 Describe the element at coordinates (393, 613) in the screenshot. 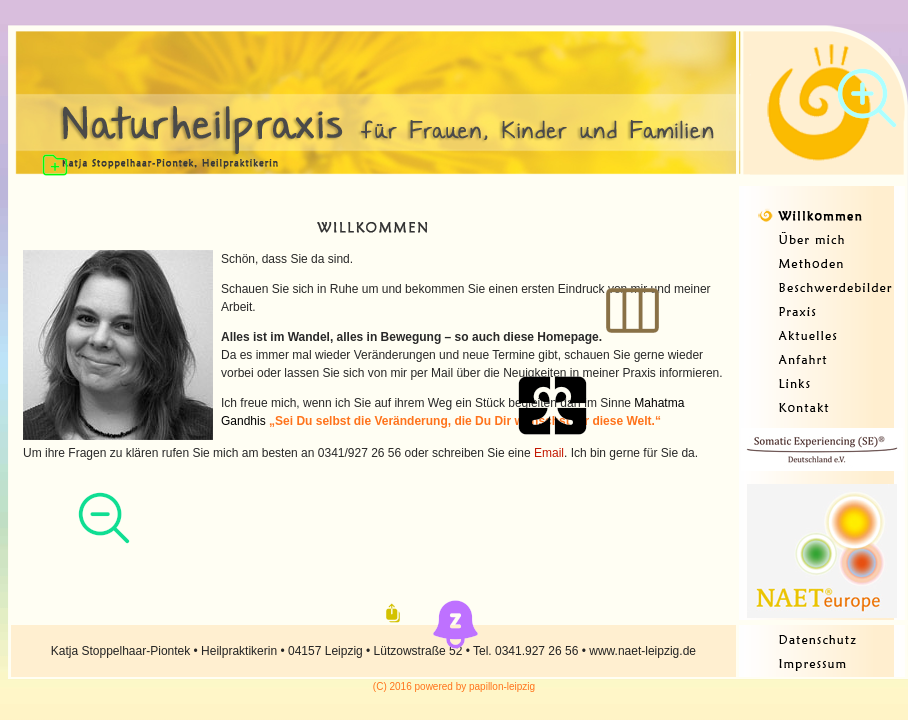

I see `share or export multiple items` at that location.